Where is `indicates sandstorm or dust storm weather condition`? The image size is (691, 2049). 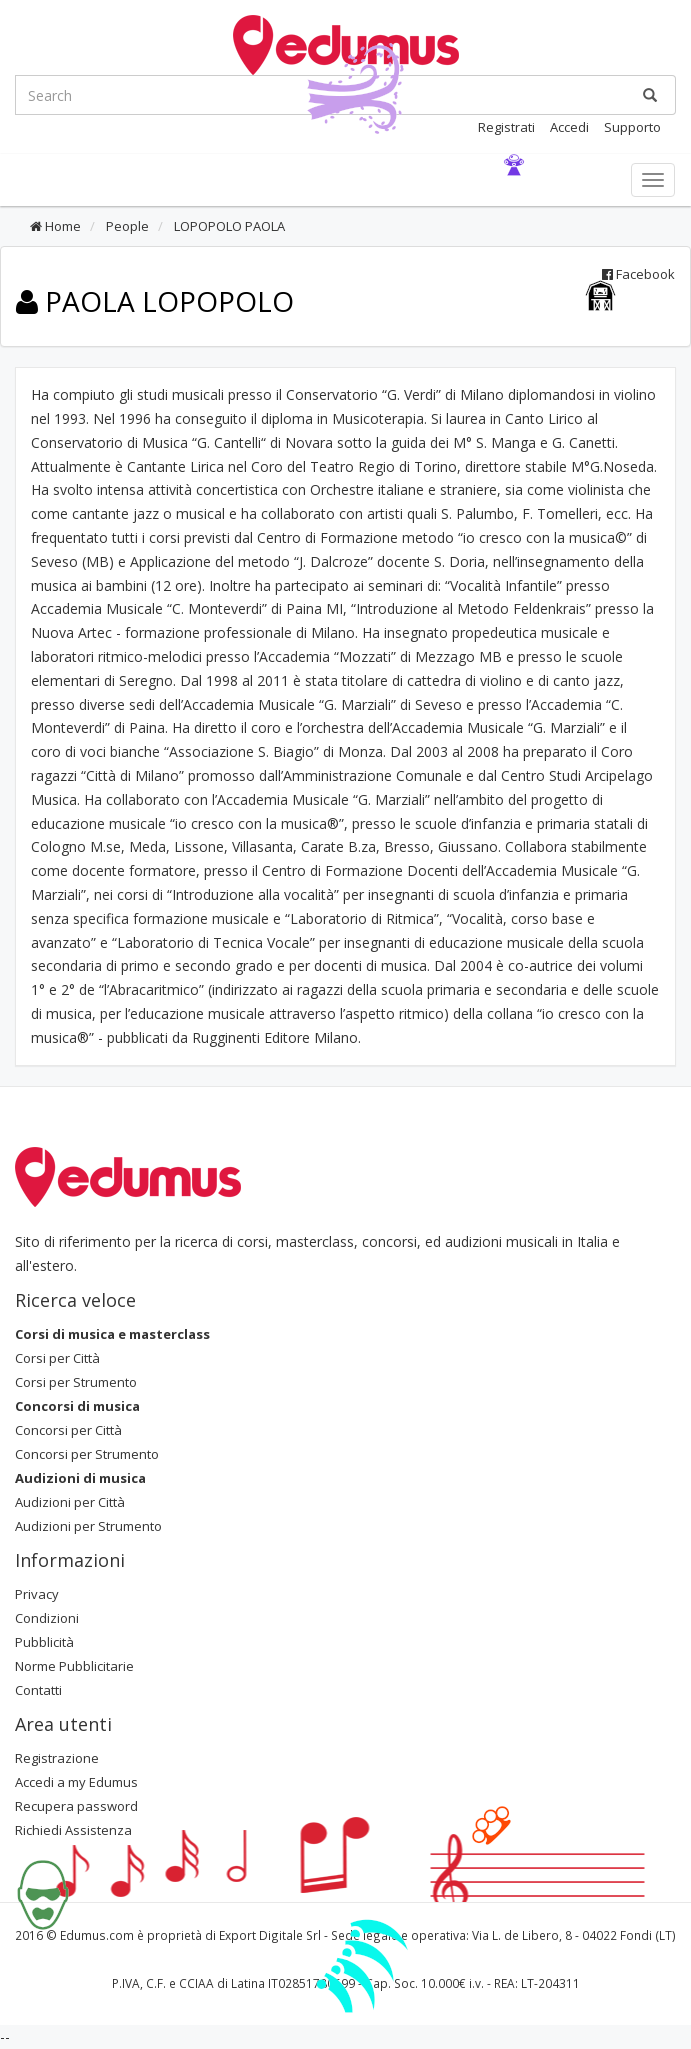
indicates sandstorm or dust storm weather condition is located at coordinates (355, 88).